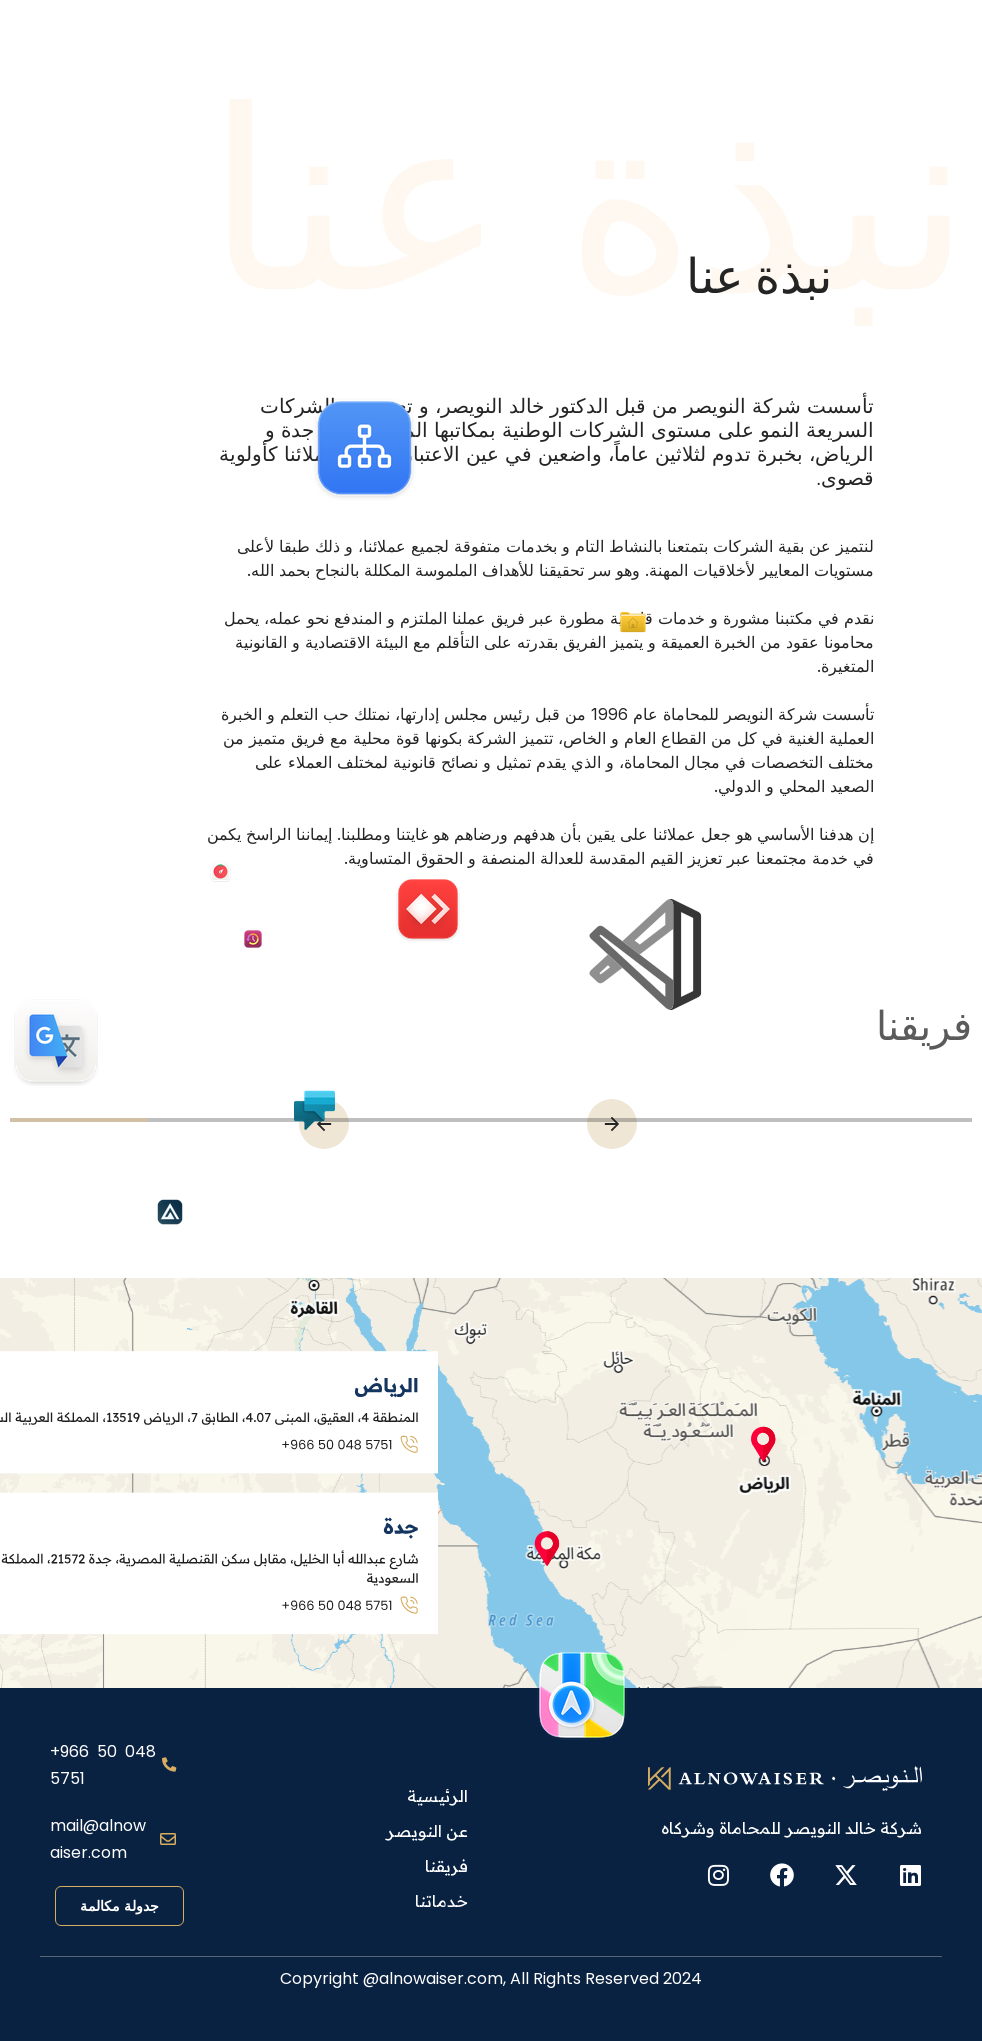 Image resolution: width=982 pixels, height=2041 pixels. I want to click on open apple maps, so click(582, 1695).